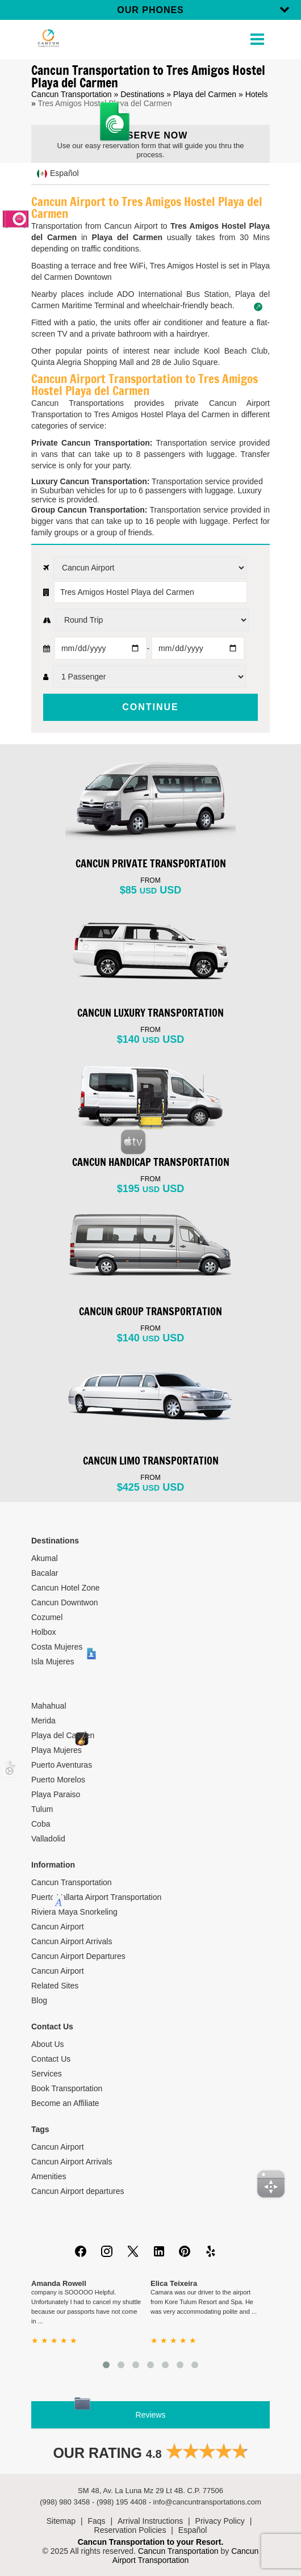  What do you see at coordinates (15, 214) in the screenshot?
I see `pink iPod shuffle device icon` at bounding box center [15, 214].